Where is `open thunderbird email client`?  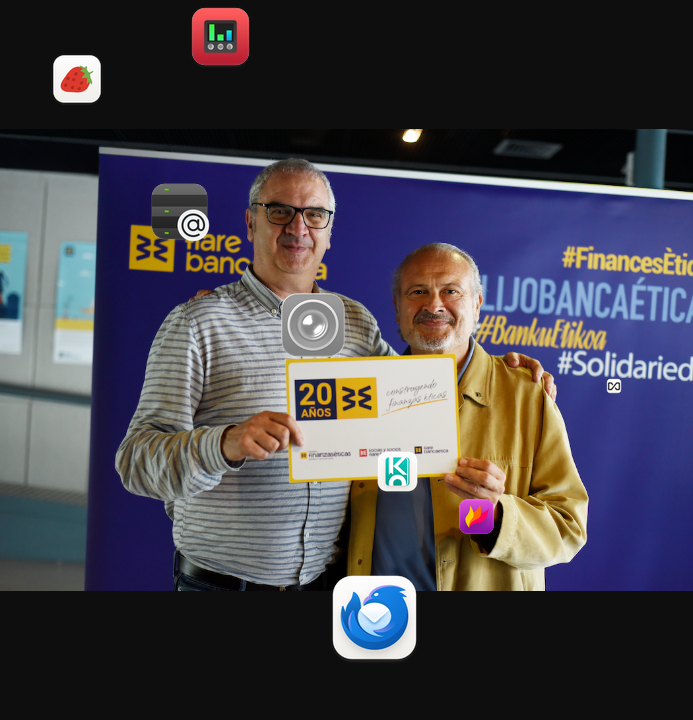
open thunderbird email client is located at coordinates (374, 617).